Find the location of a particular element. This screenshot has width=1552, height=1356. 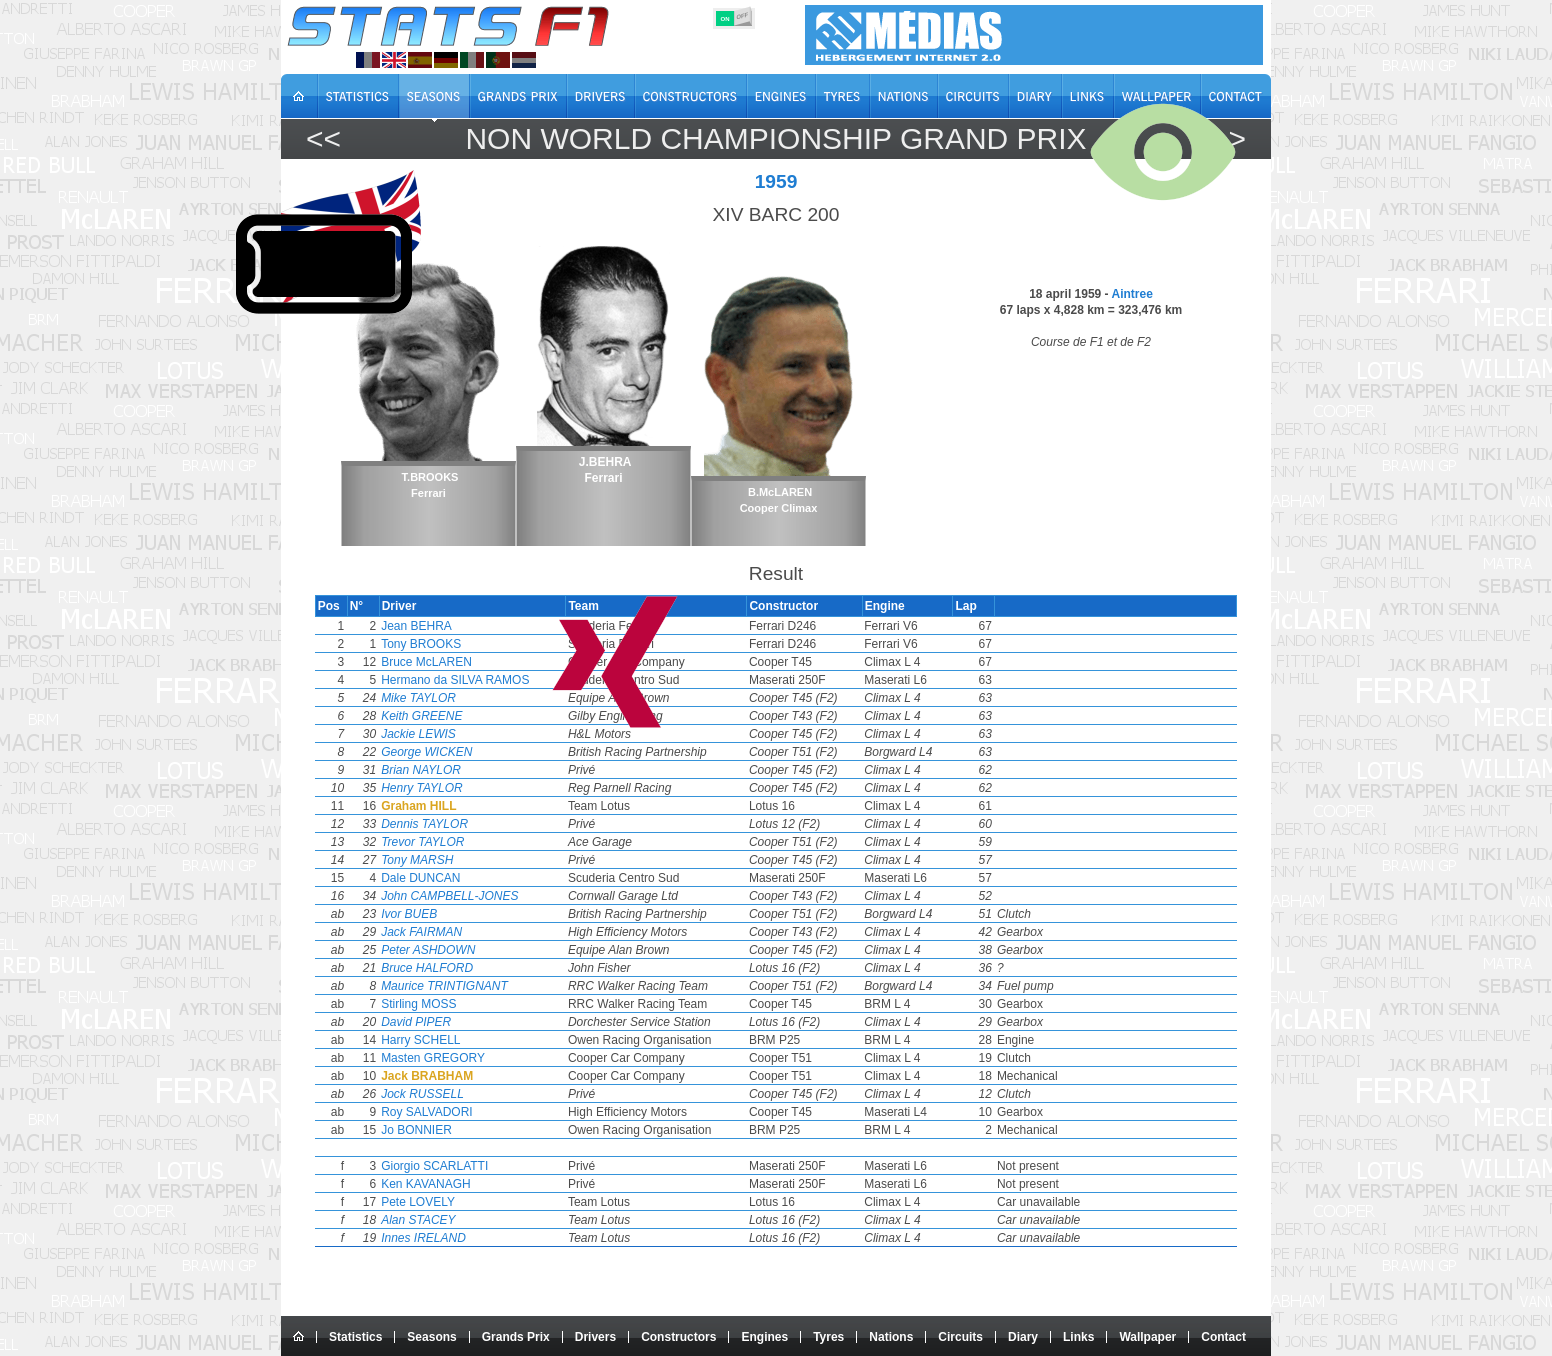

view or preview content is located at coordinates (1163, 152).